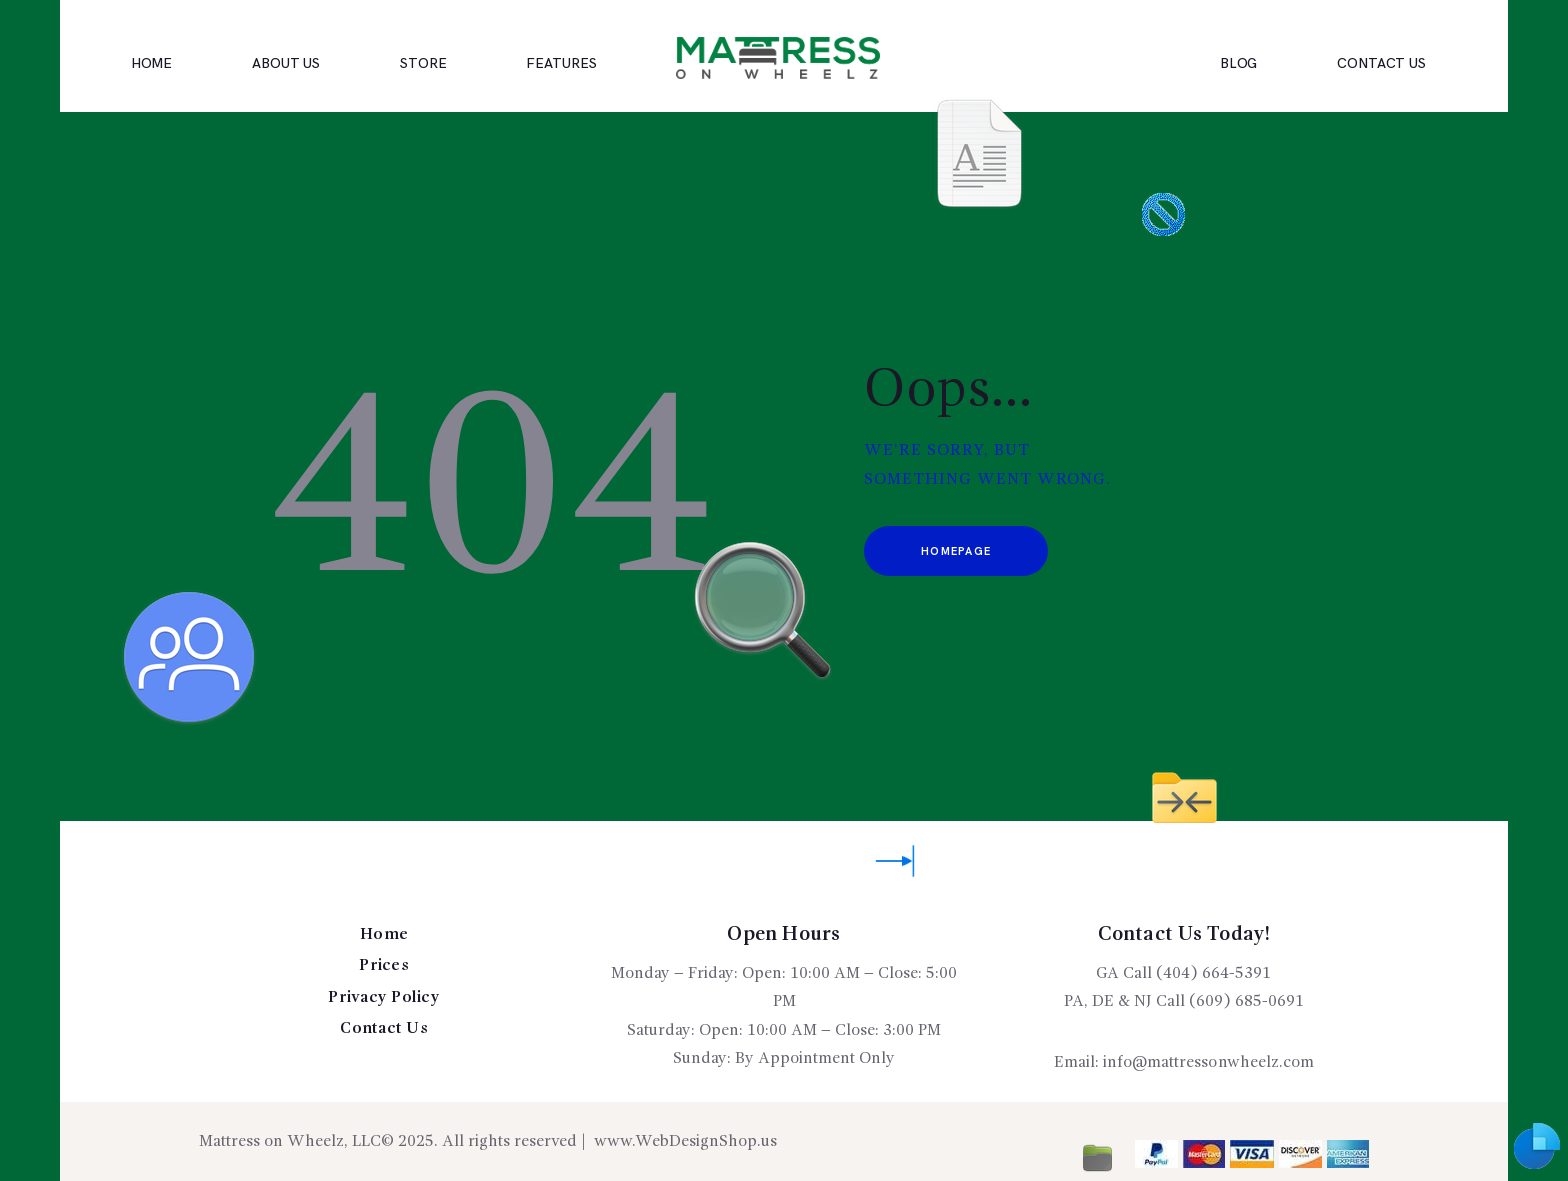 The image size is (1568, 1181). I want to click on go to the last item or page, so click(895, 861).